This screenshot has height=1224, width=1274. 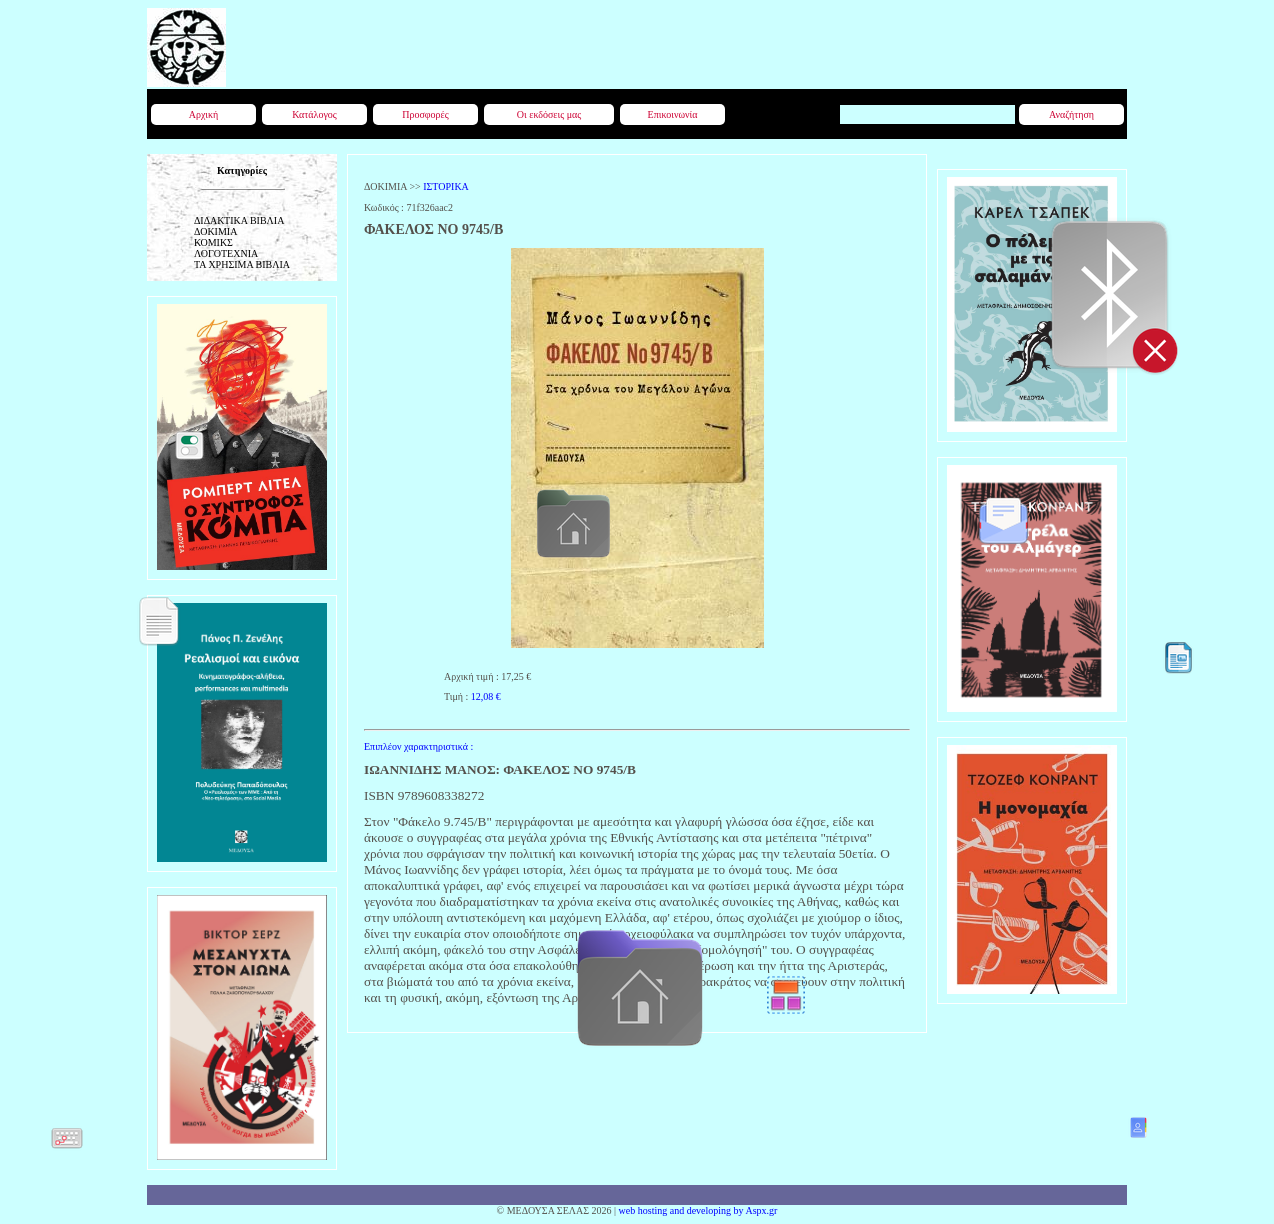 I want to click on configure keyboard shortcuts, so click(x=67, y=1138).